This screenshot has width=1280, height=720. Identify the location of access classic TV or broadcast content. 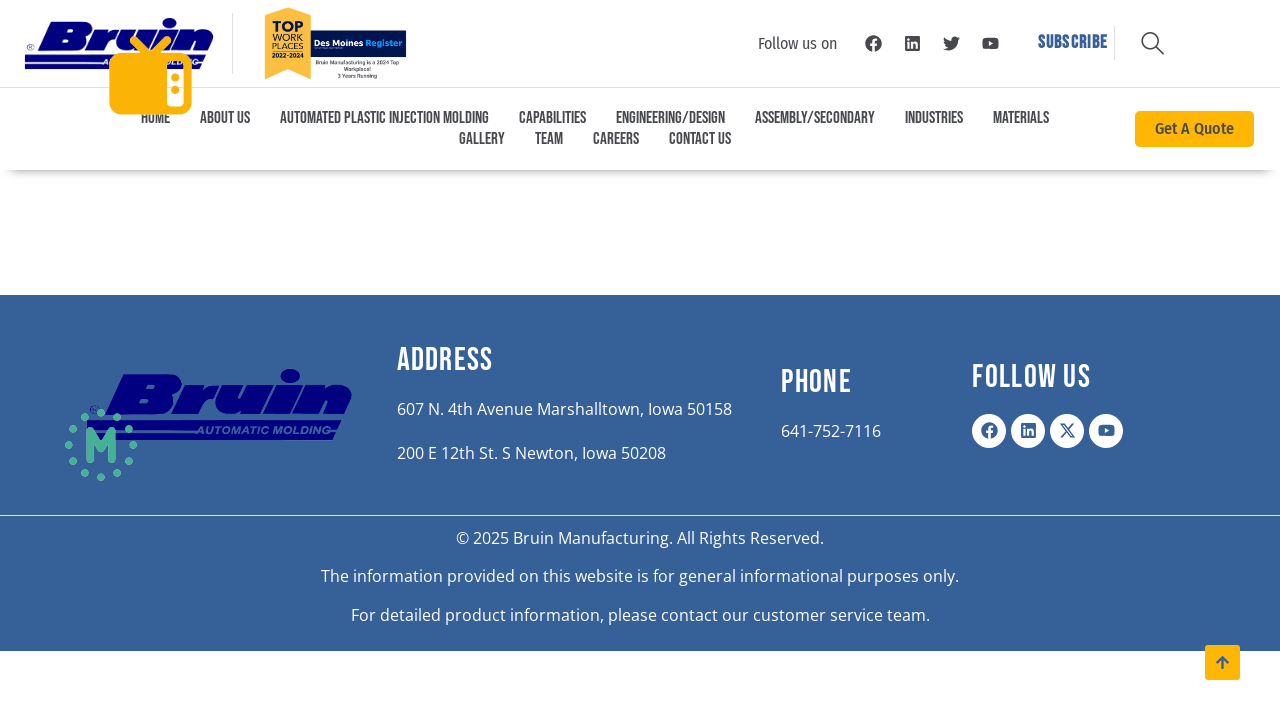
(150, 77).